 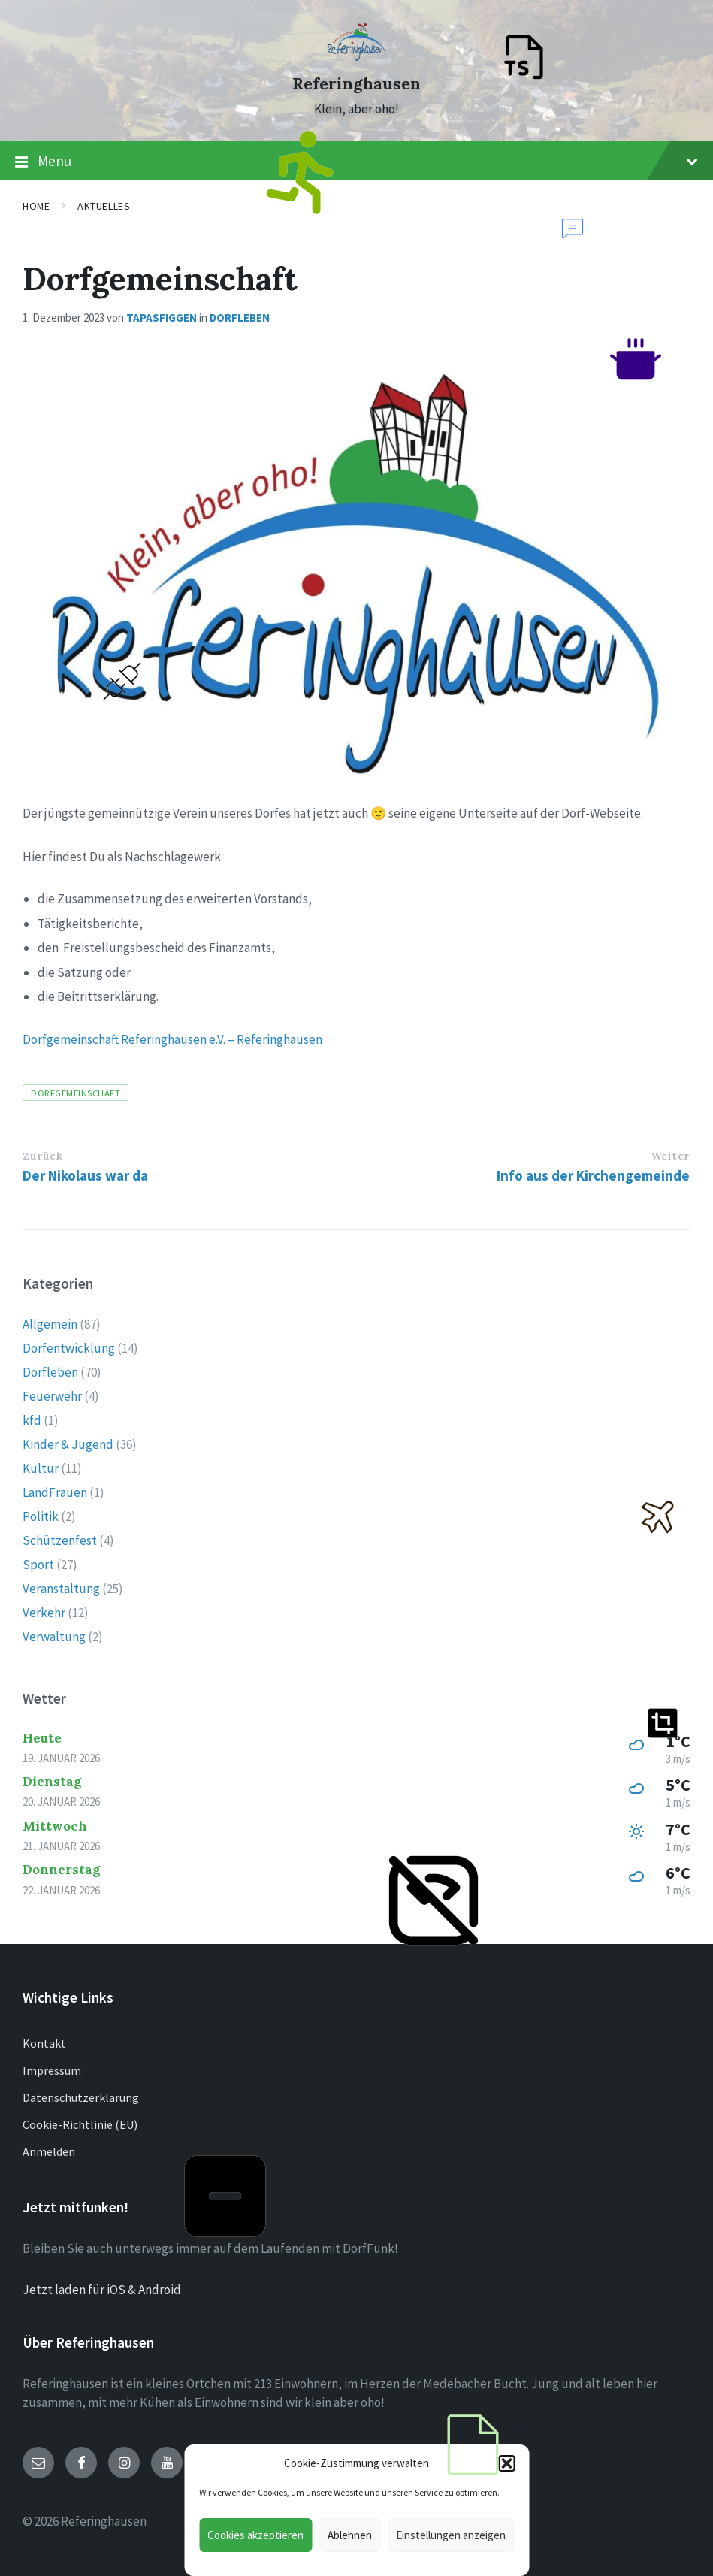 What do you see at coordinates (524, 57) in the screenshot?
I see `a TypeScript file` at bounding box center [524, 57].